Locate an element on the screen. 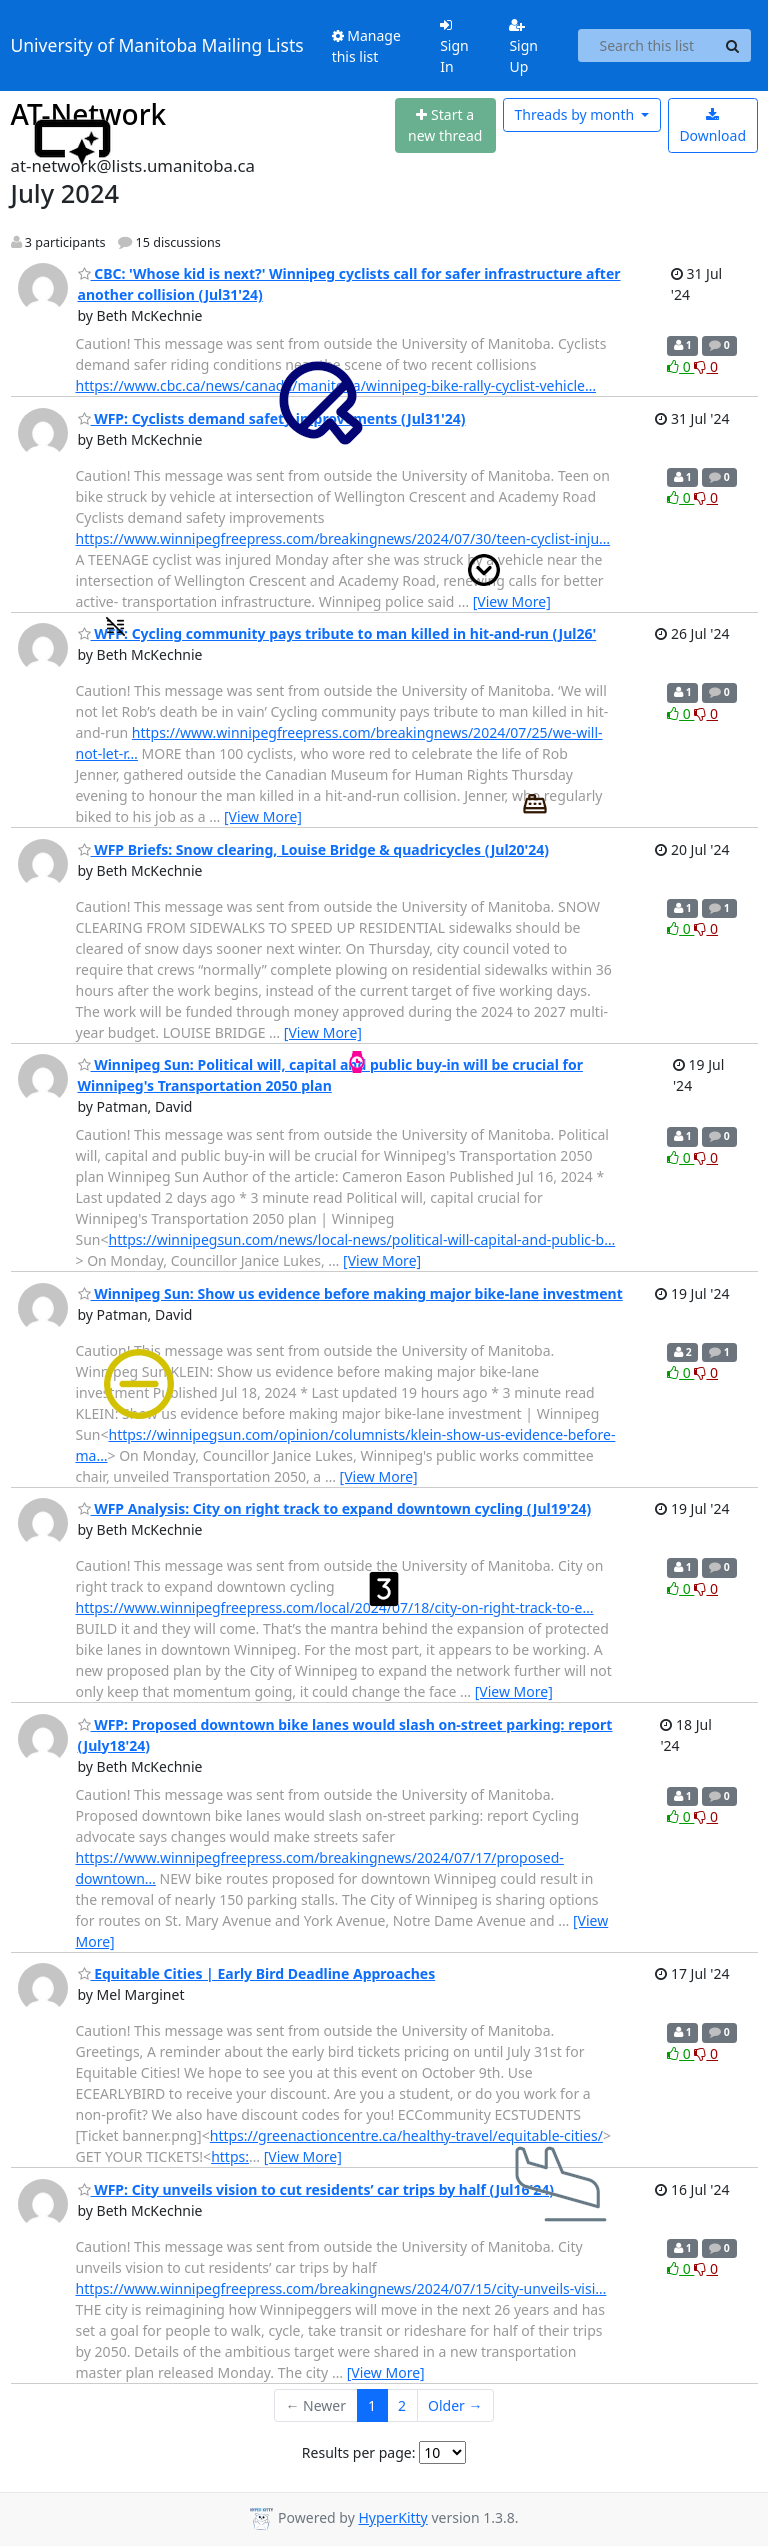 This screenshot has height=2546, width=768. access denied or restricted area is located at coordinates (139, 1384).